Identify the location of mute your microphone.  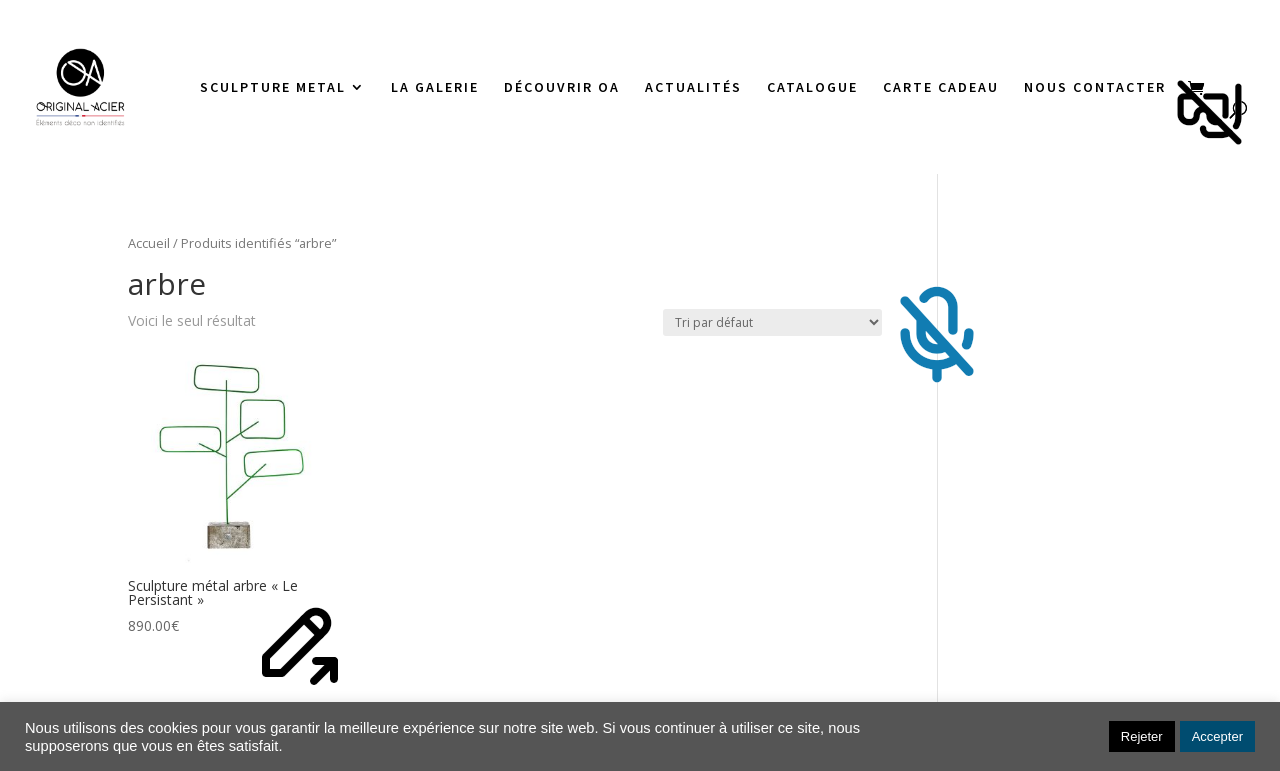
(937, 333).